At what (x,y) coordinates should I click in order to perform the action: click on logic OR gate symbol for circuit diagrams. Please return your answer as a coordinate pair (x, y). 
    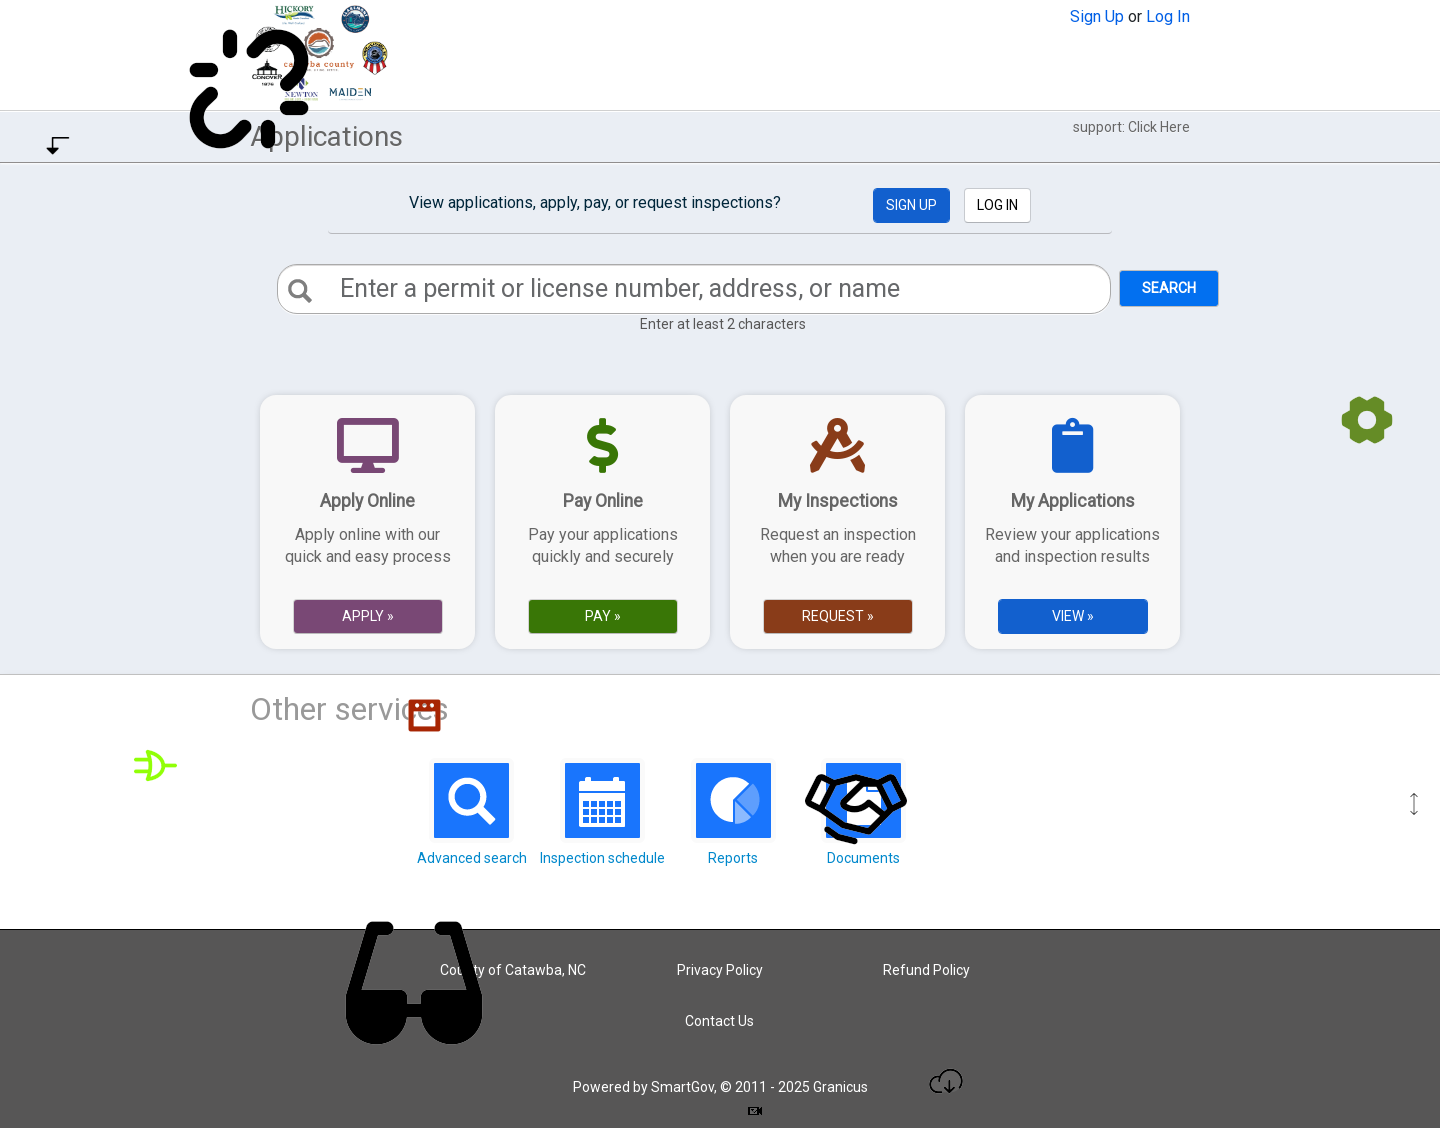
    Looking at the image, I should click on (155, 765).